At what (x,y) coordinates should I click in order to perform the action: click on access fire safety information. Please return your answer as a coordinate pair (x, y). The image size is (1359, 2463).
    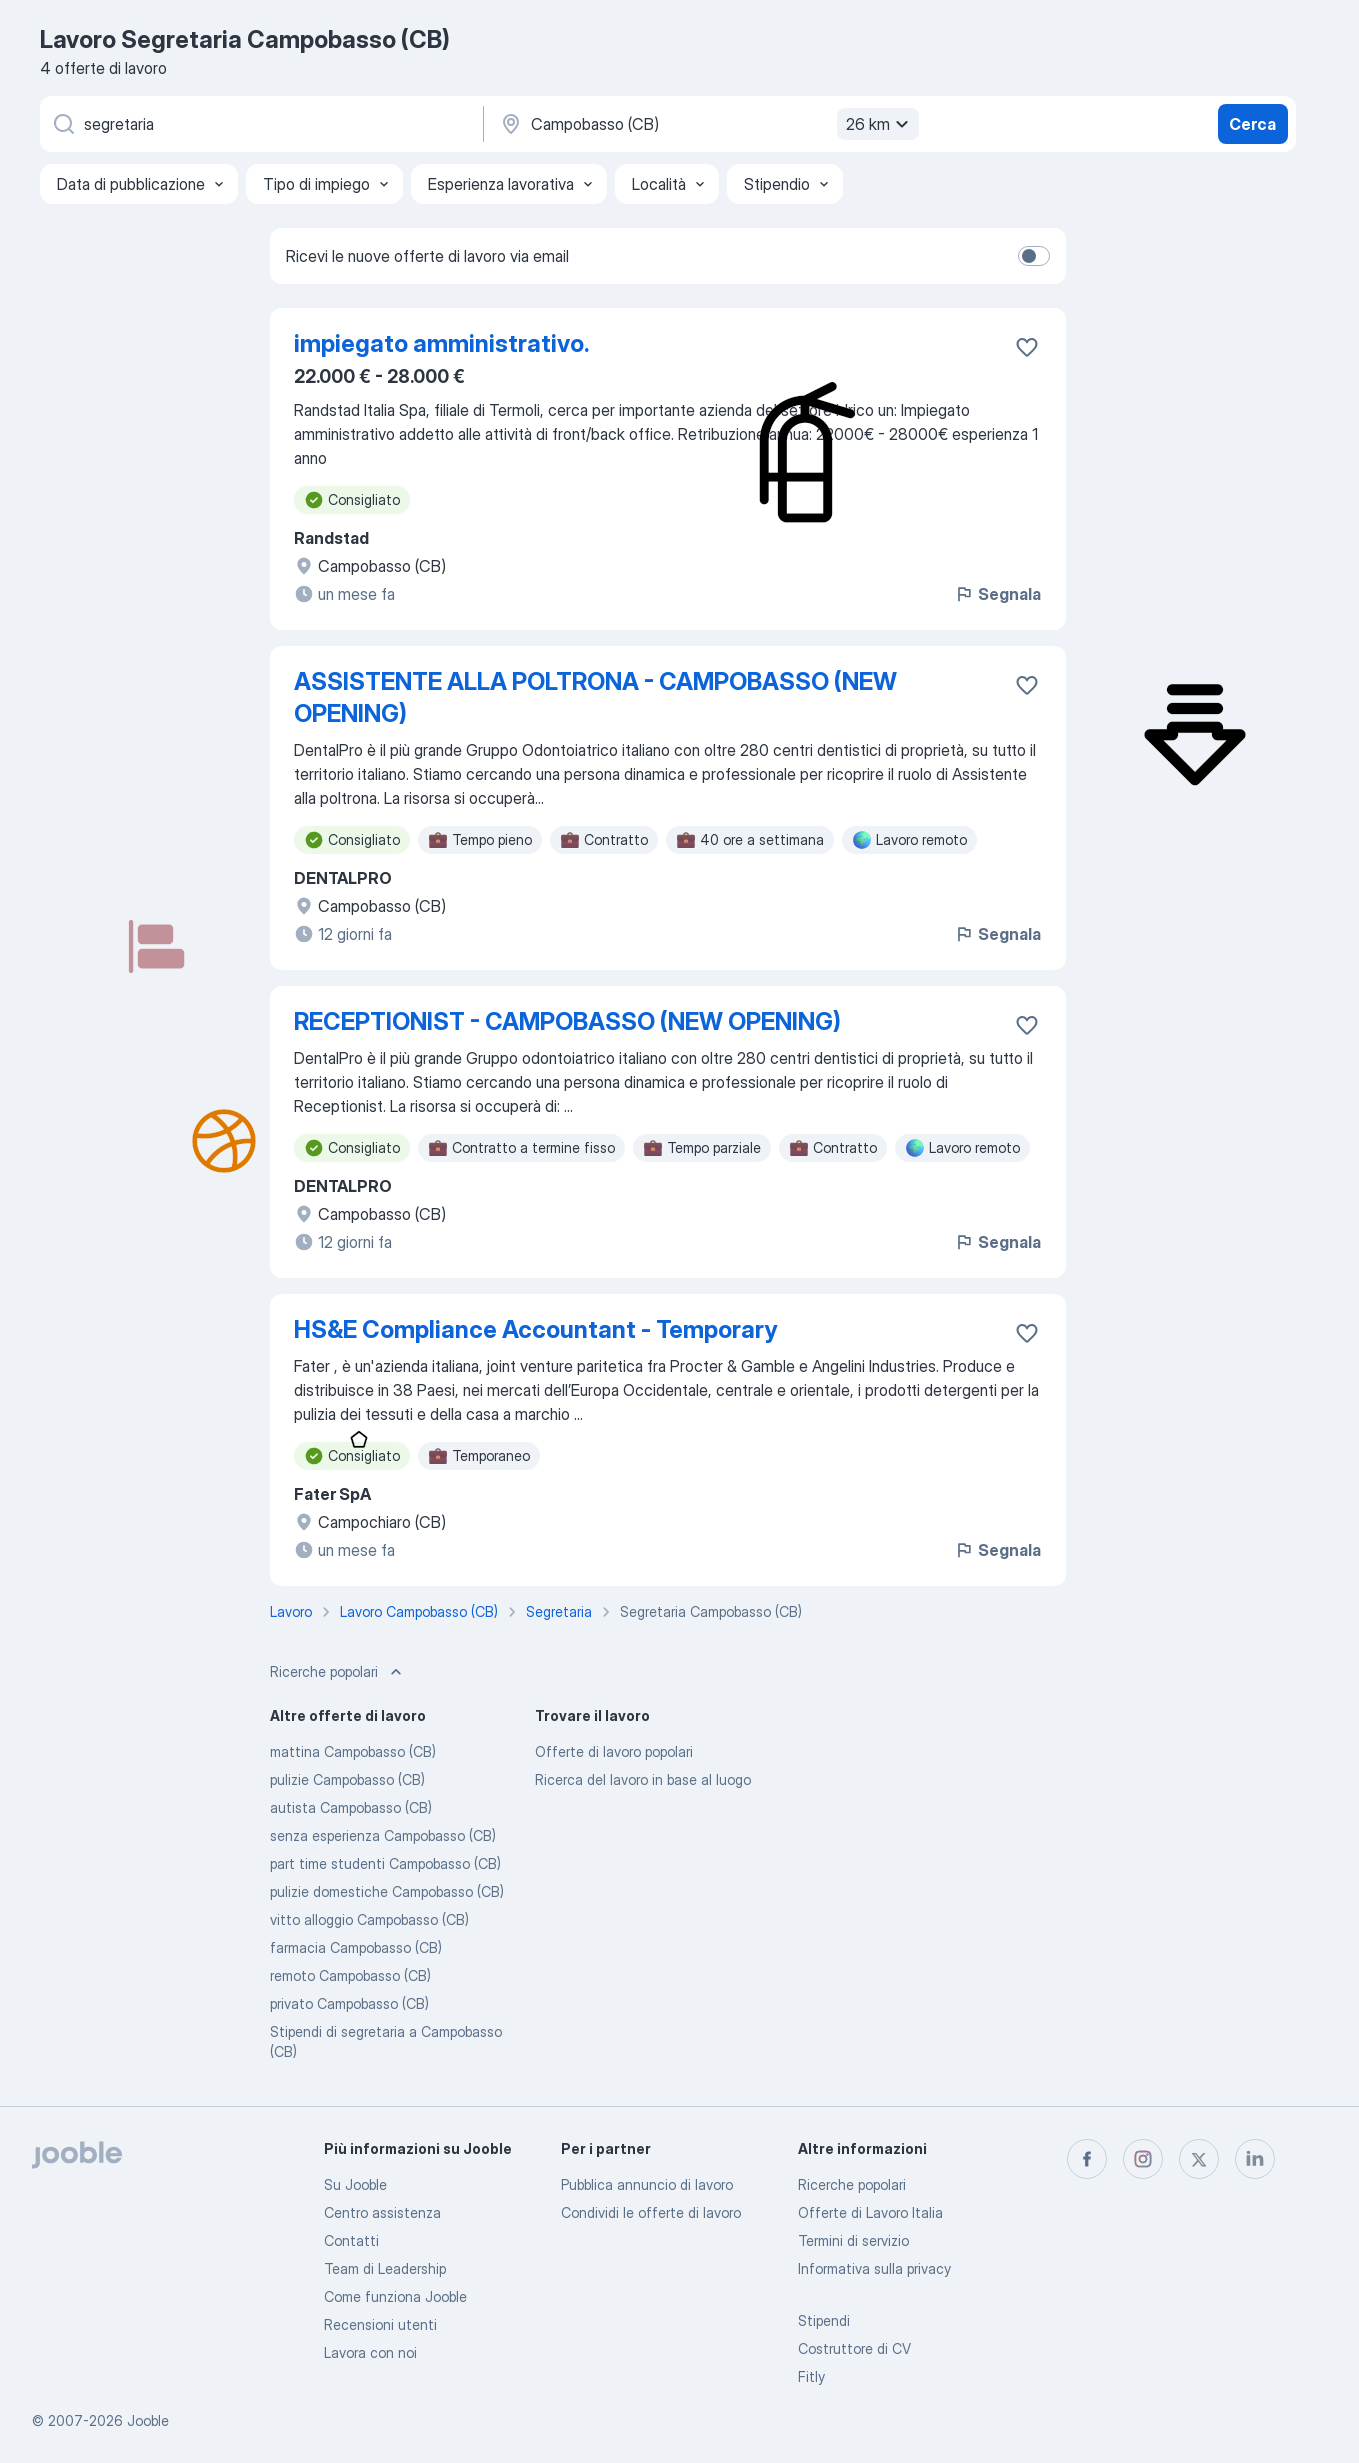
    Looking at the image, I should click on (800, 454).